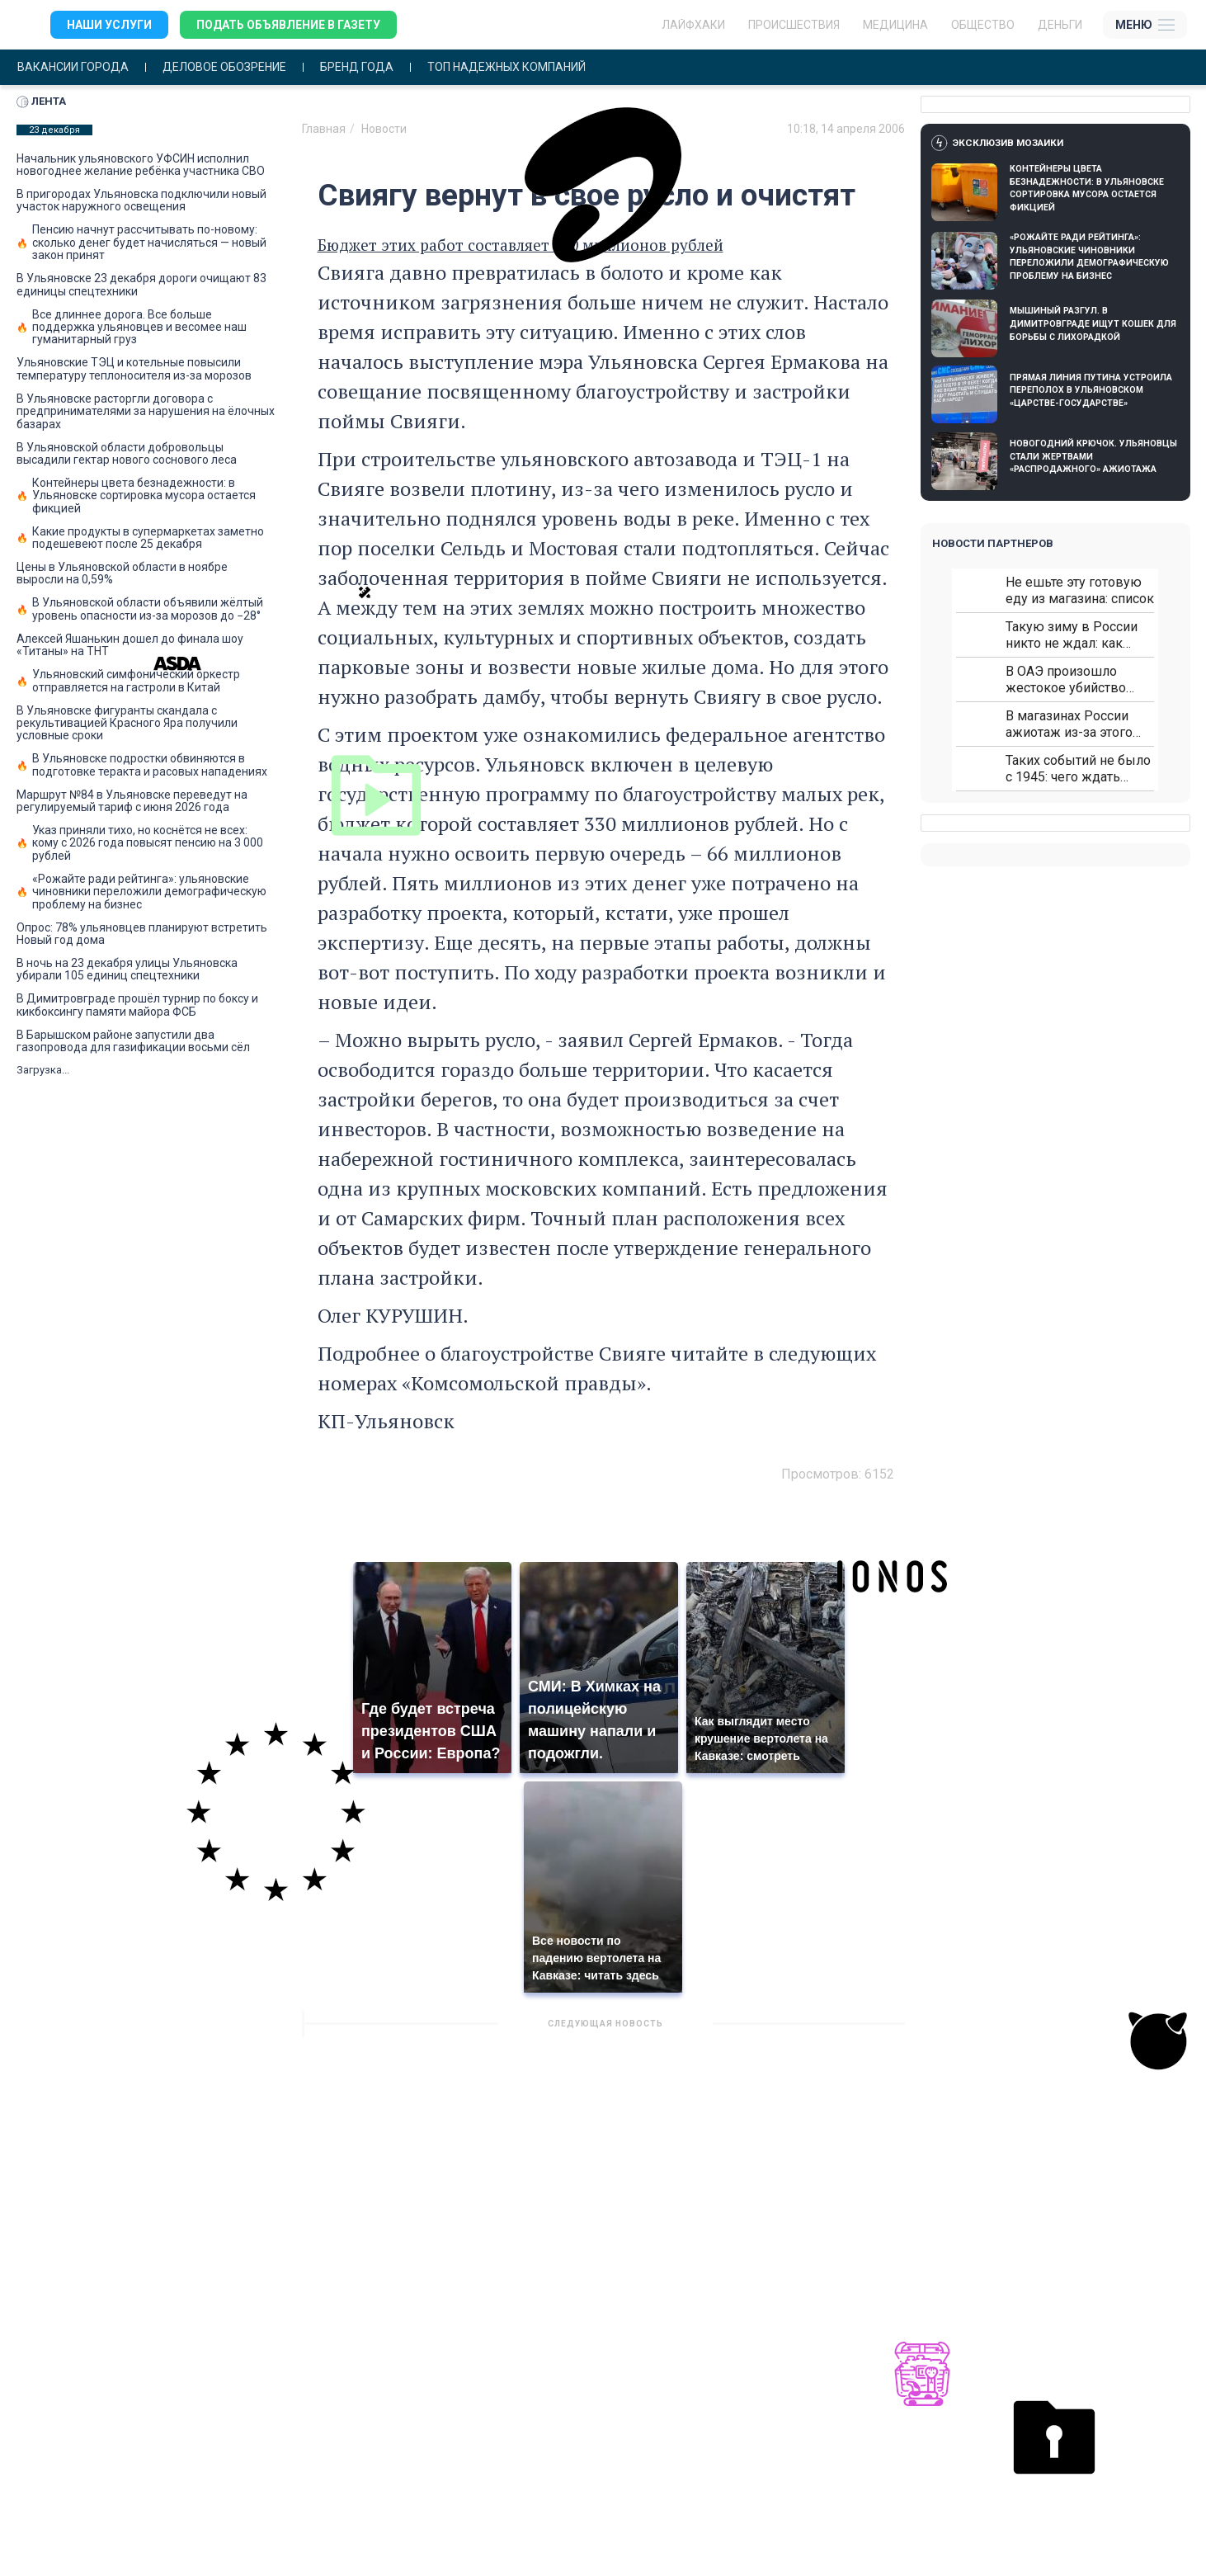 This screenshot has height=2576, width=1206. What do you see at coordinates (376, 795) in the screenshot?
I see `open video files folder` at bounding box center [376, 795].